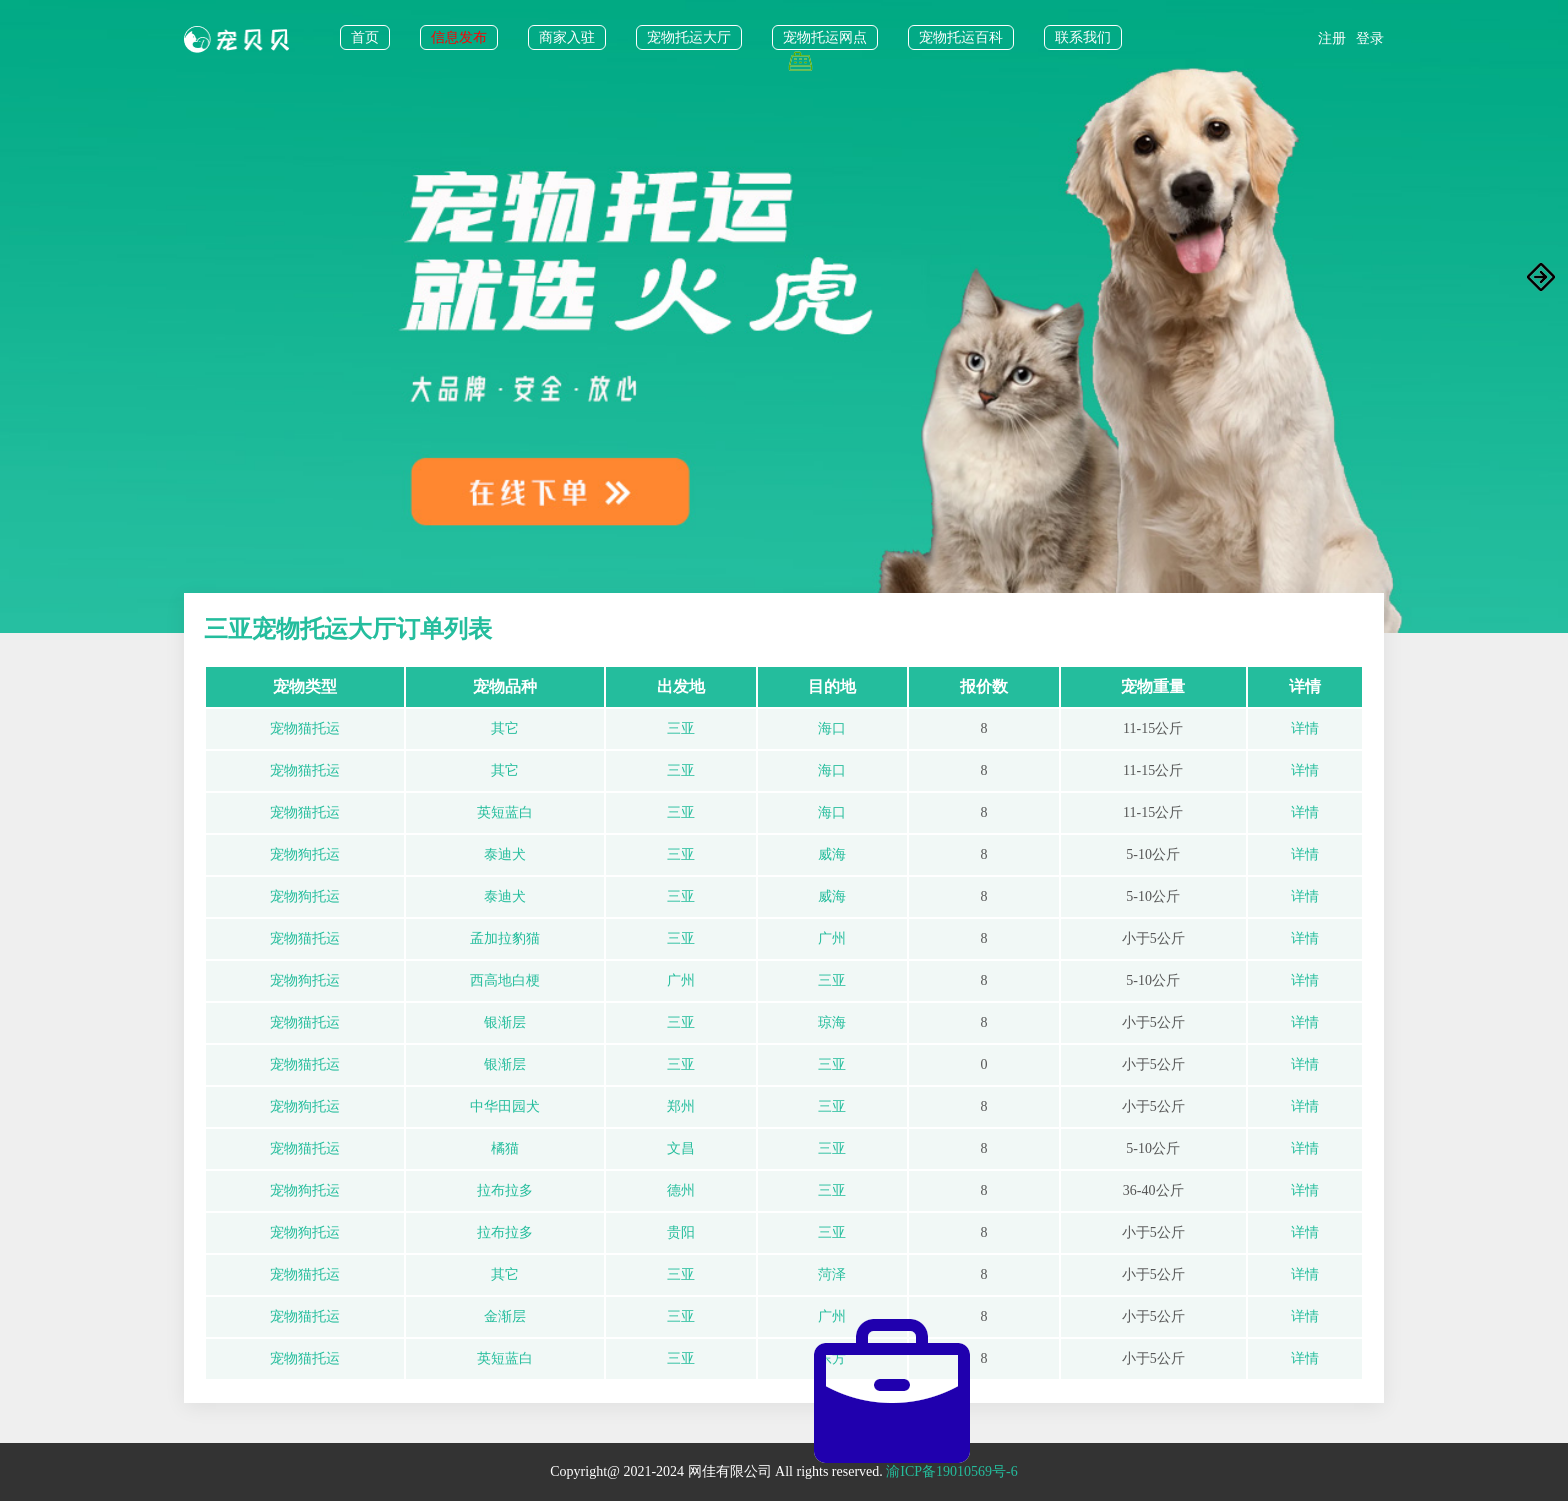  What do you see at coordinates (800, 62) in the screenshot?
I see `open point of sale system` at bounding box center [800, 62].